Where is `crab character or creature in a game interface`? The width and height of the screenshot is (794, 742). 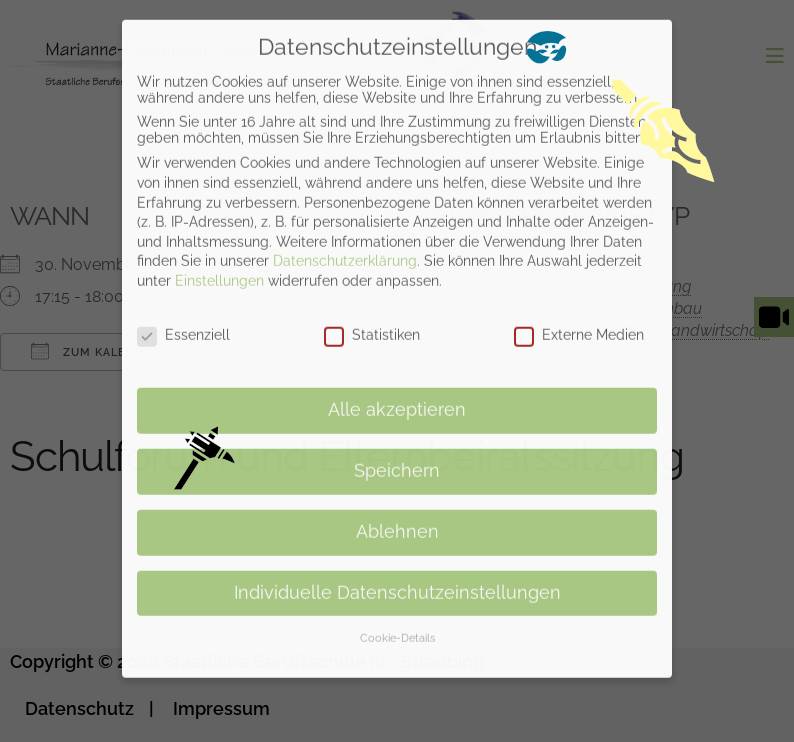
crab character or creature in a game interface is located at coordinates (546, 47).